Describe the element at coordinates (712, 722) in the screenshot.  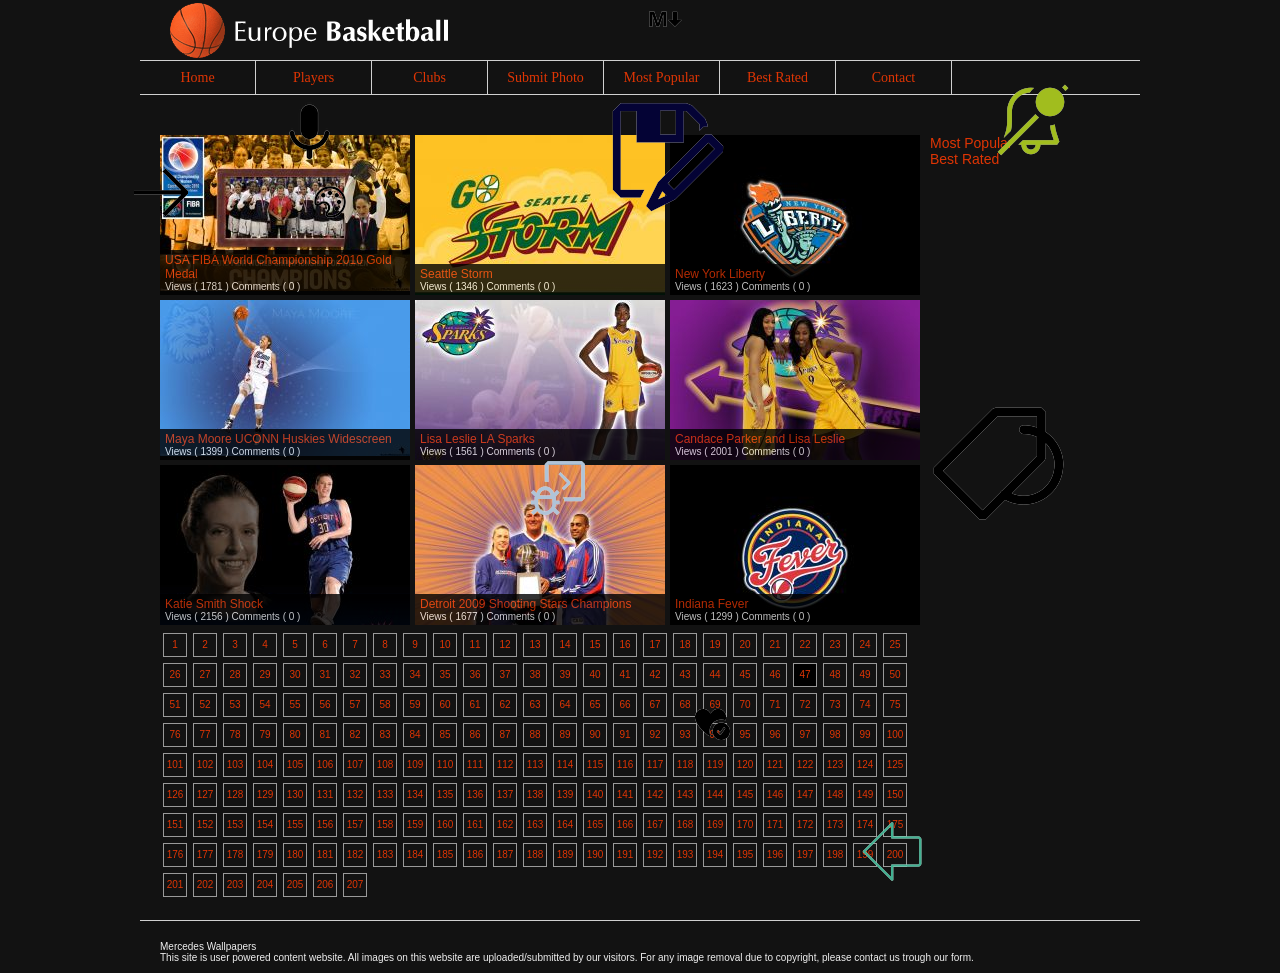
I see `item added to favorites successfully` at that location.